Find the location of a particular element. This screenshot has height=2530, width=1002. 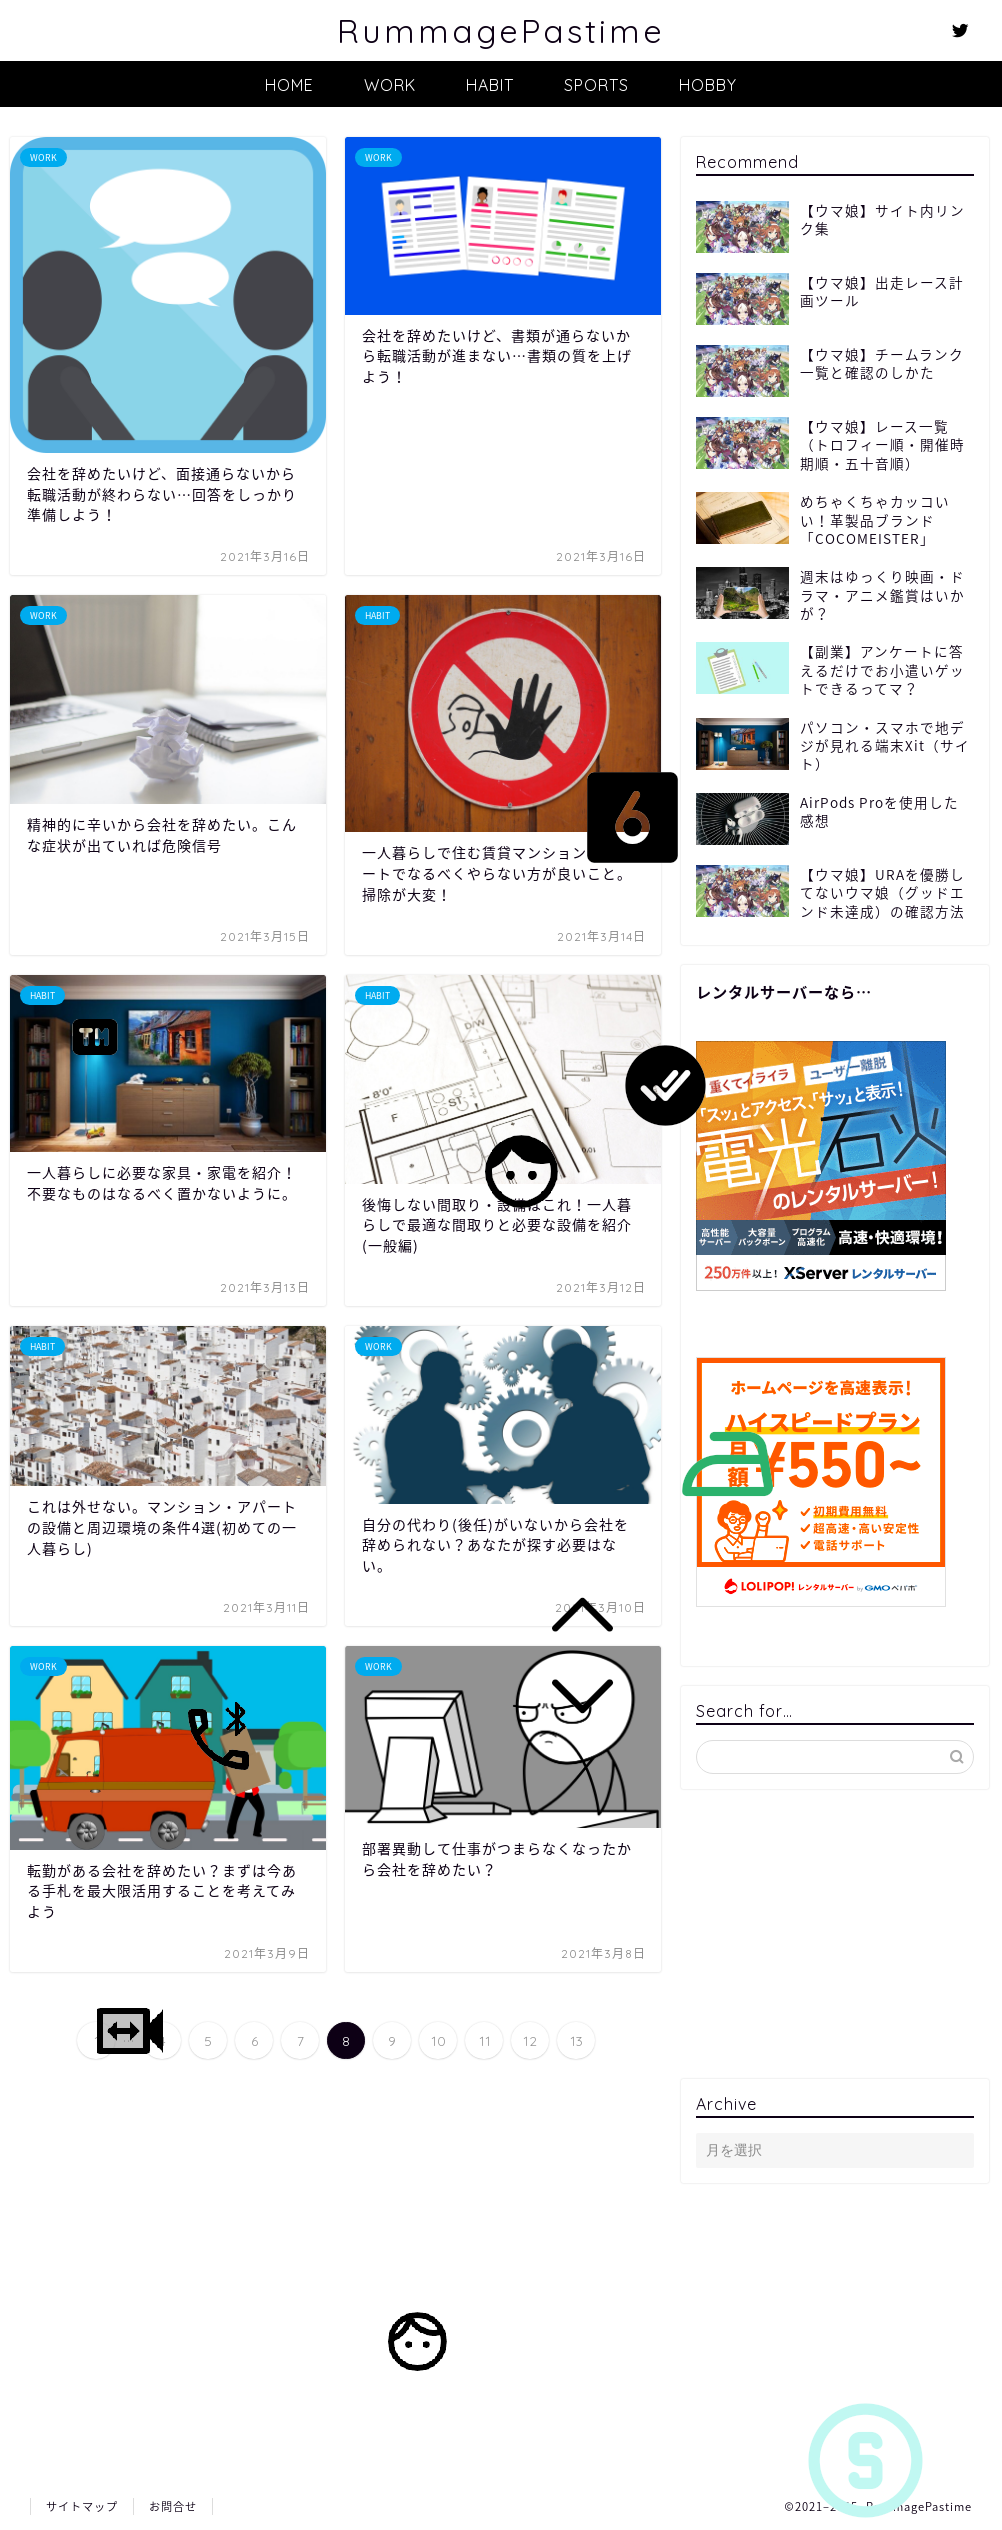

indicates an active call using bluetooth speaker is located at coordinates (218, 1739).